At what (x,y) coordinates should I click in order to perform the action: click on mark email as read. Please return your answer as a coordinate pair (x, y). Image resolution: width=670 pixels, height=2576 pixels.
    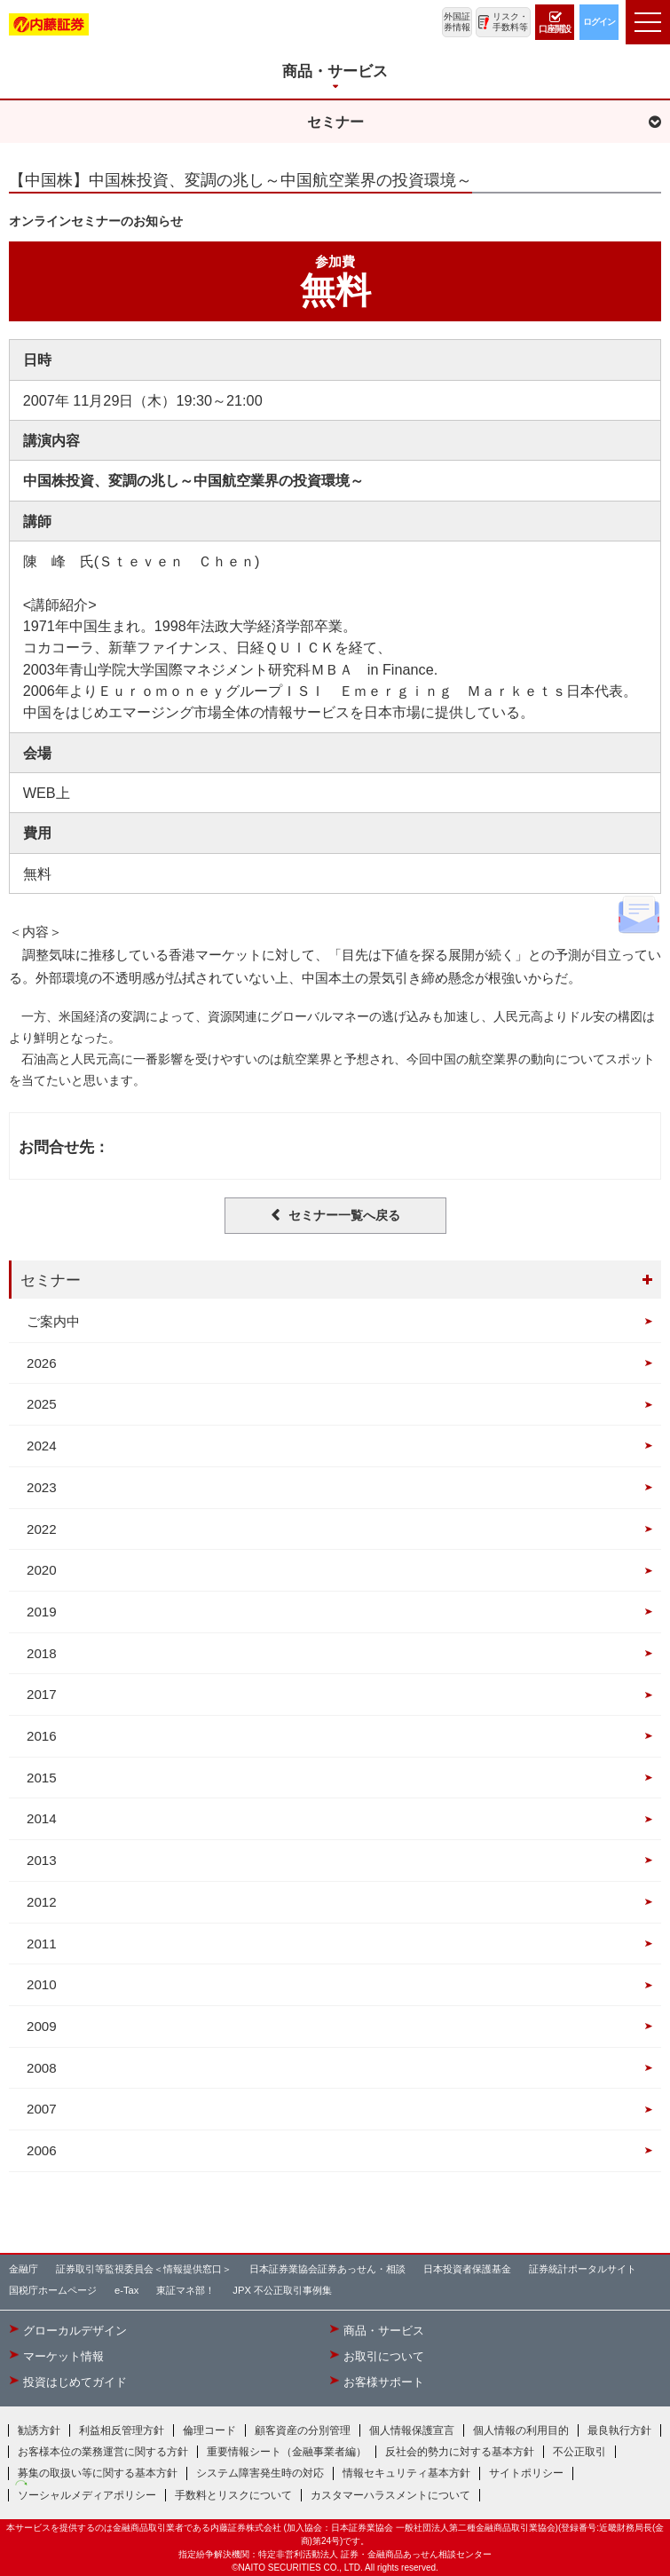
    Looking at the image, I should click on (639, 917).